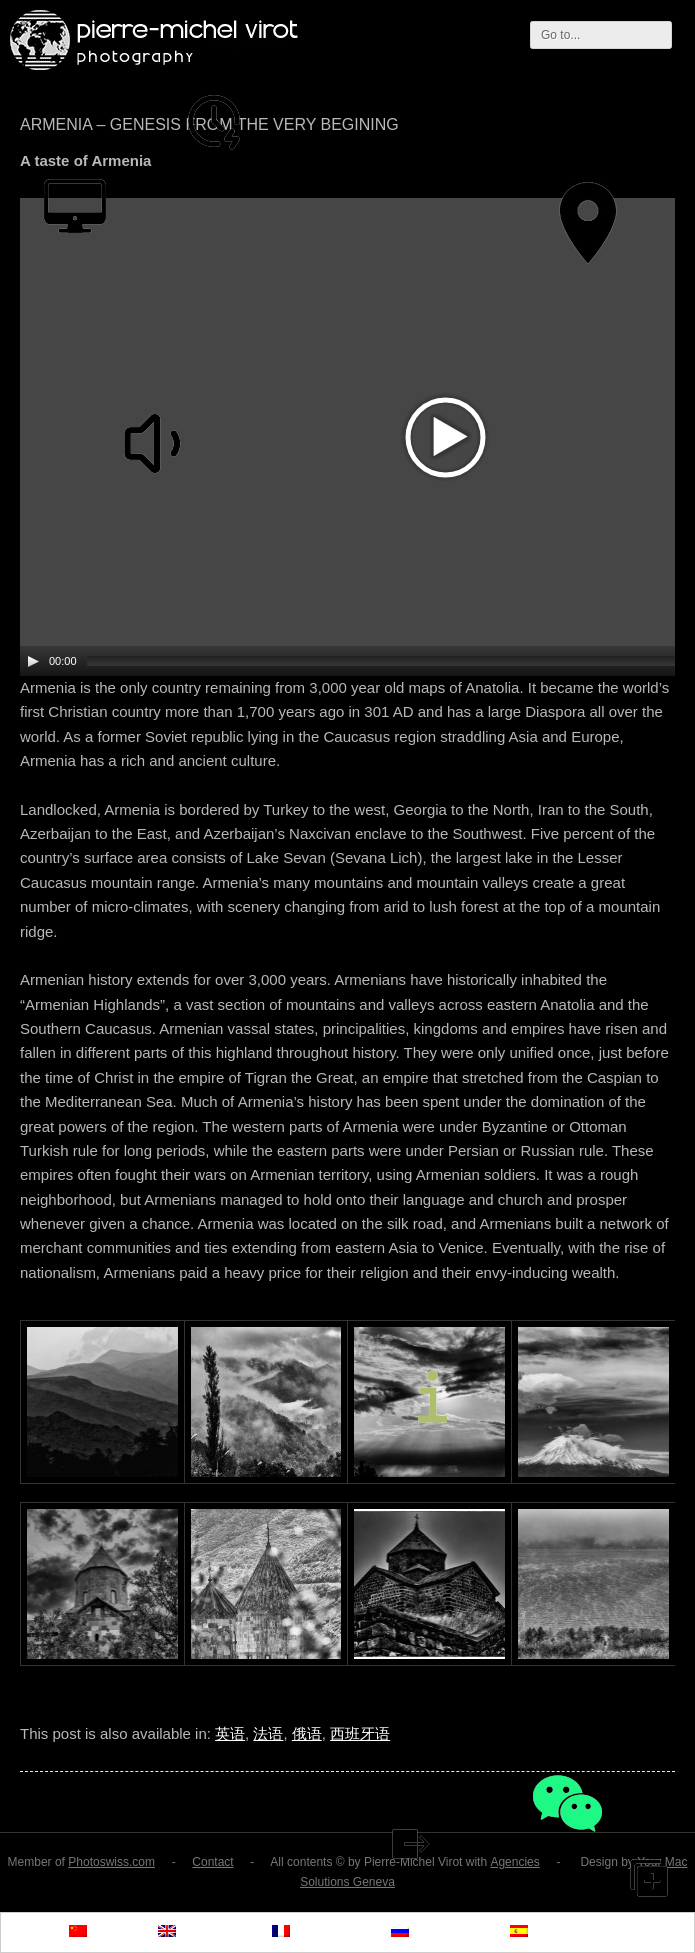  What do you see at coordinates (588, 223) in the screenshot?
I see `view current location on map` at bounding box center [588, 223].